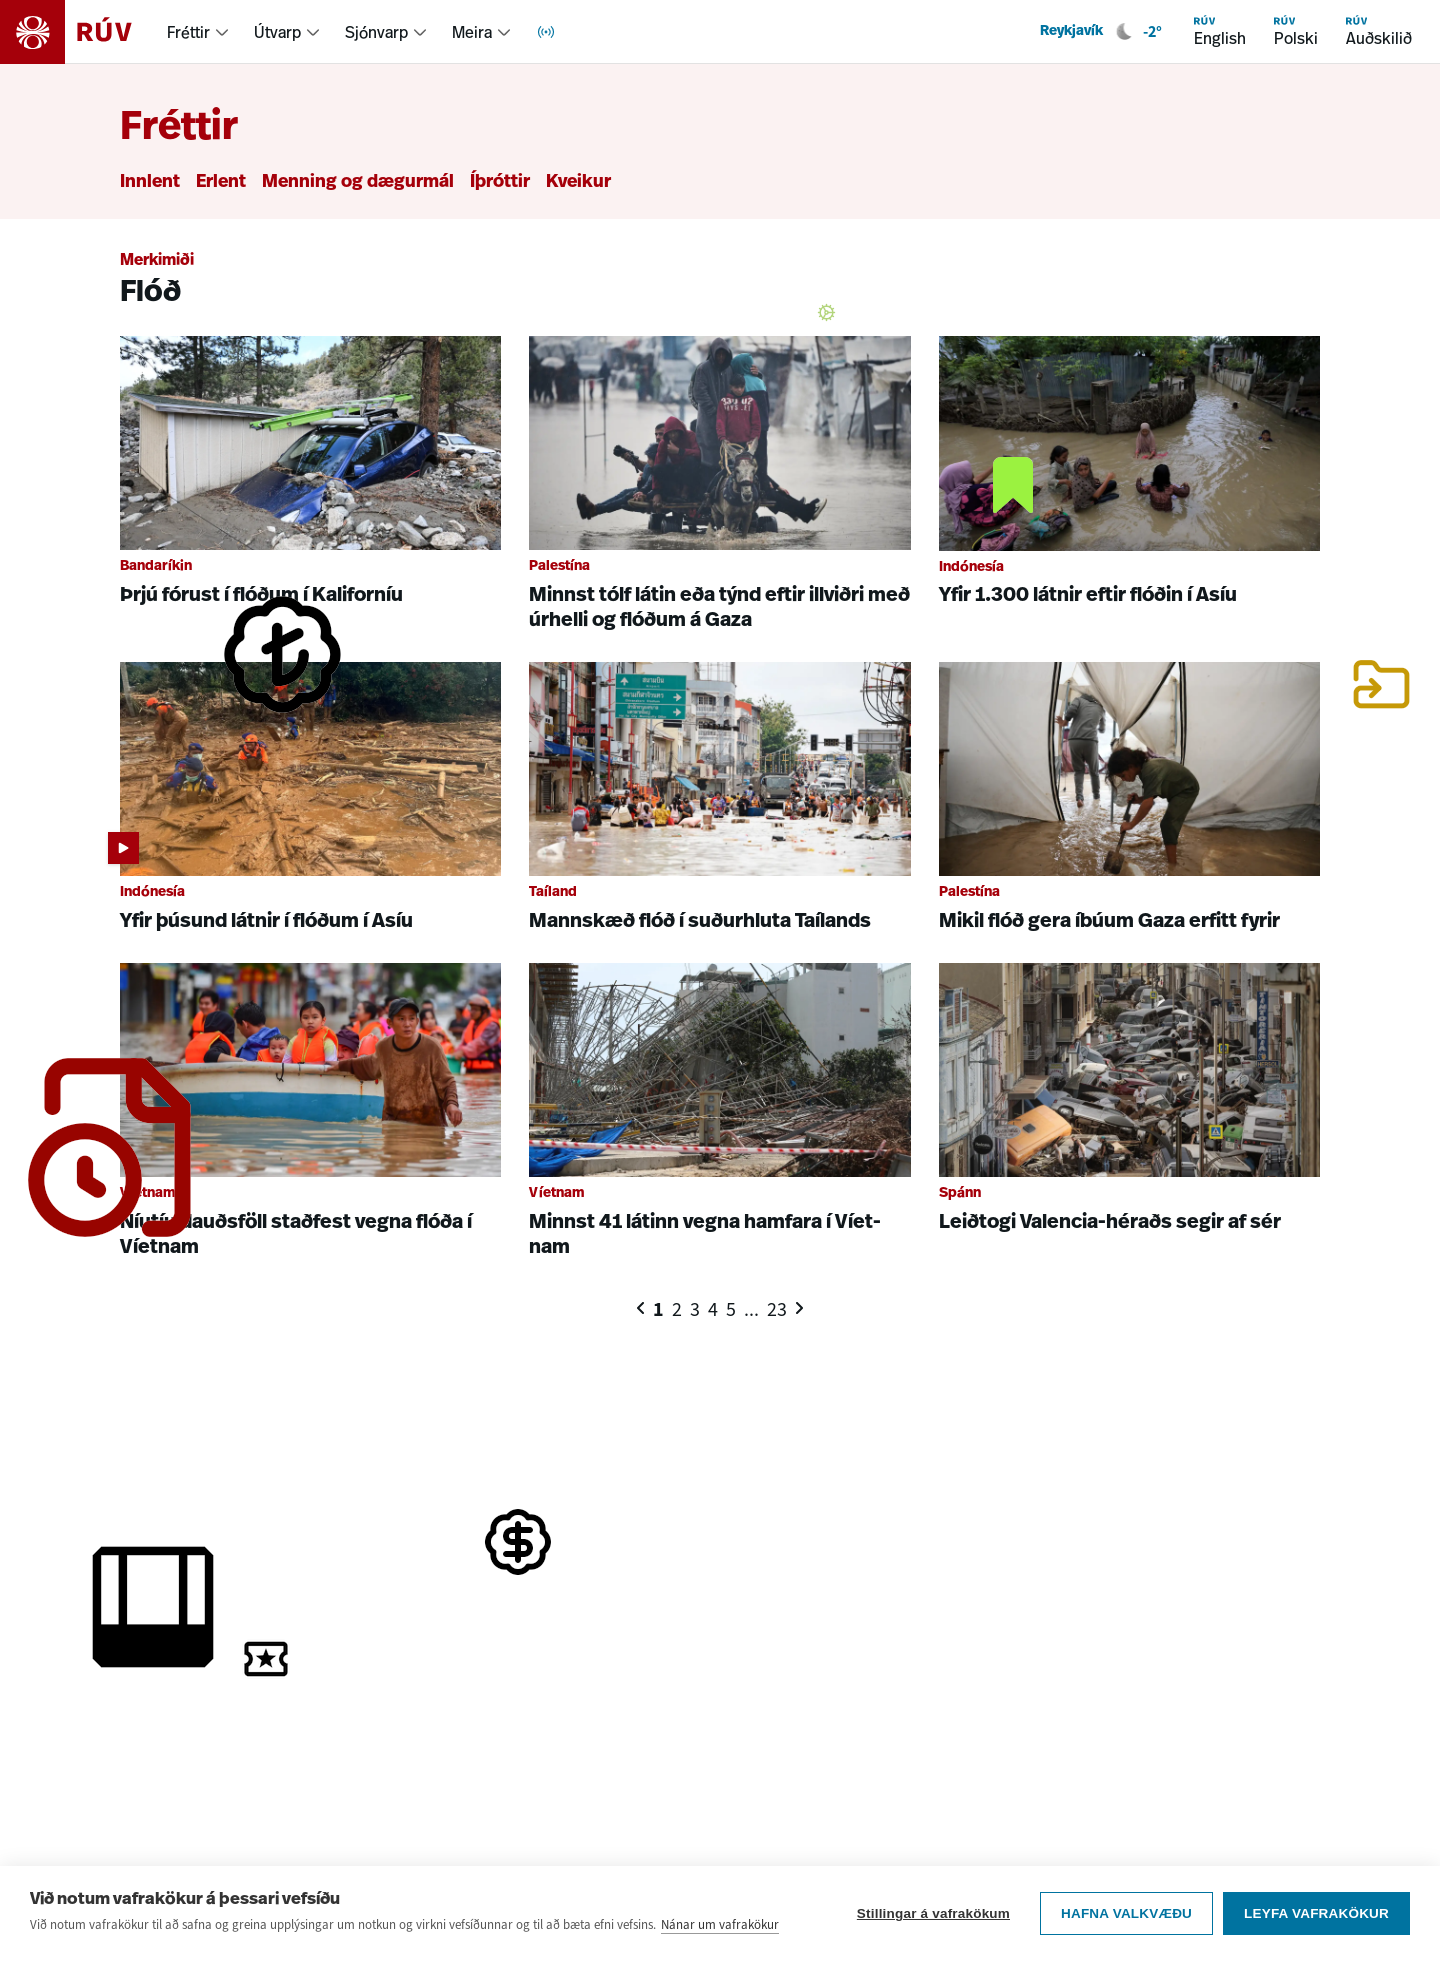 Image resolution: width=1440 pixels, height=1961 pixels. Describe the element at coordinates (153, 1607) in the screenshot. I see `toggle justified panel layout` at that location.